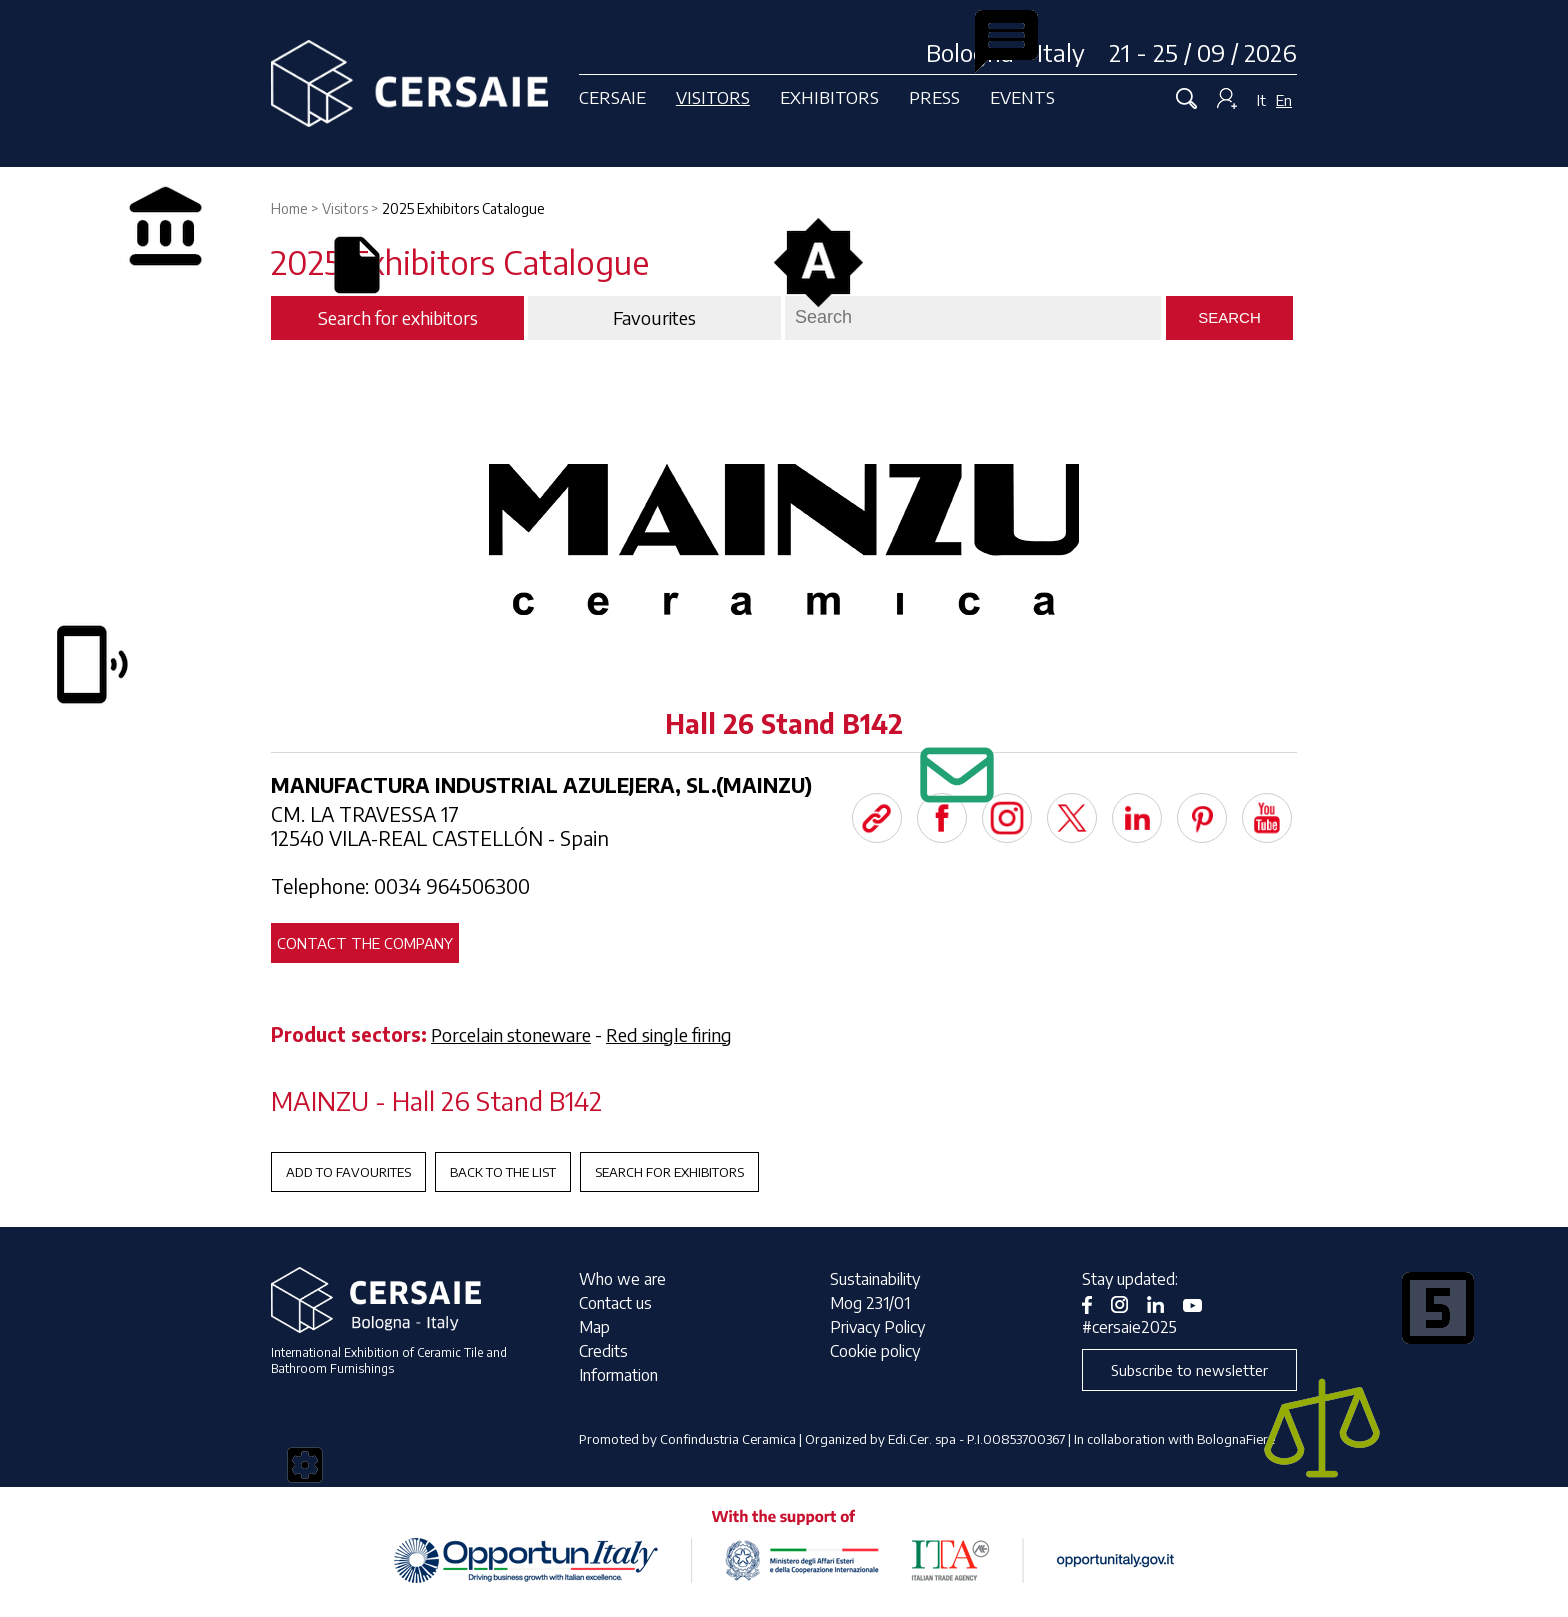 The height and width of the screenshot is (1617, 1568). What do you see at coordinates (1438, 1308) in the screenshot?
I see `indicates step 5 in a multi-step process` at bounding box center [1438, 1308].